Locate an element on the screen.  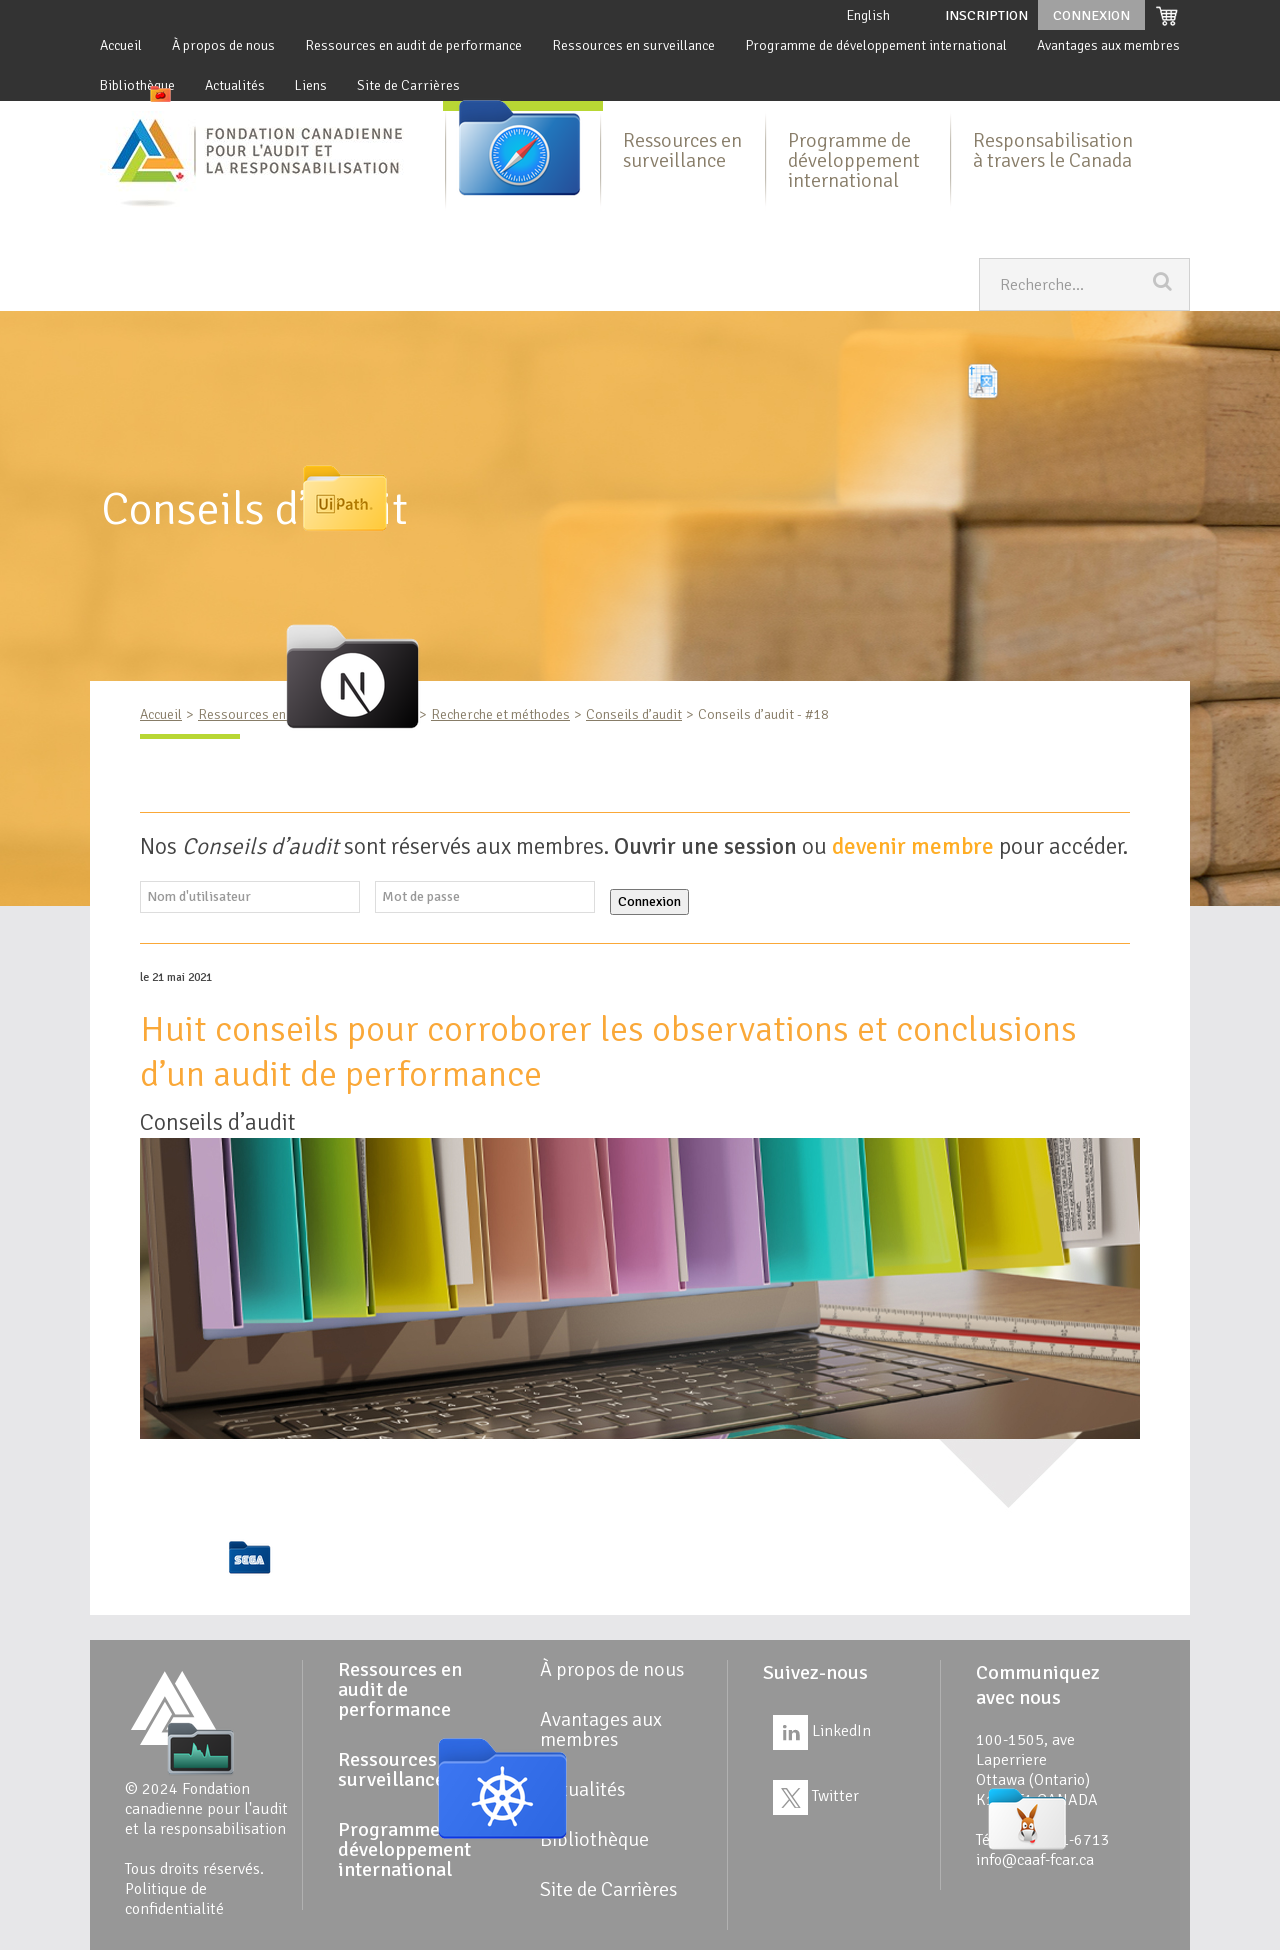
open android jelly bean system folder is located at coordinates (160, 94).